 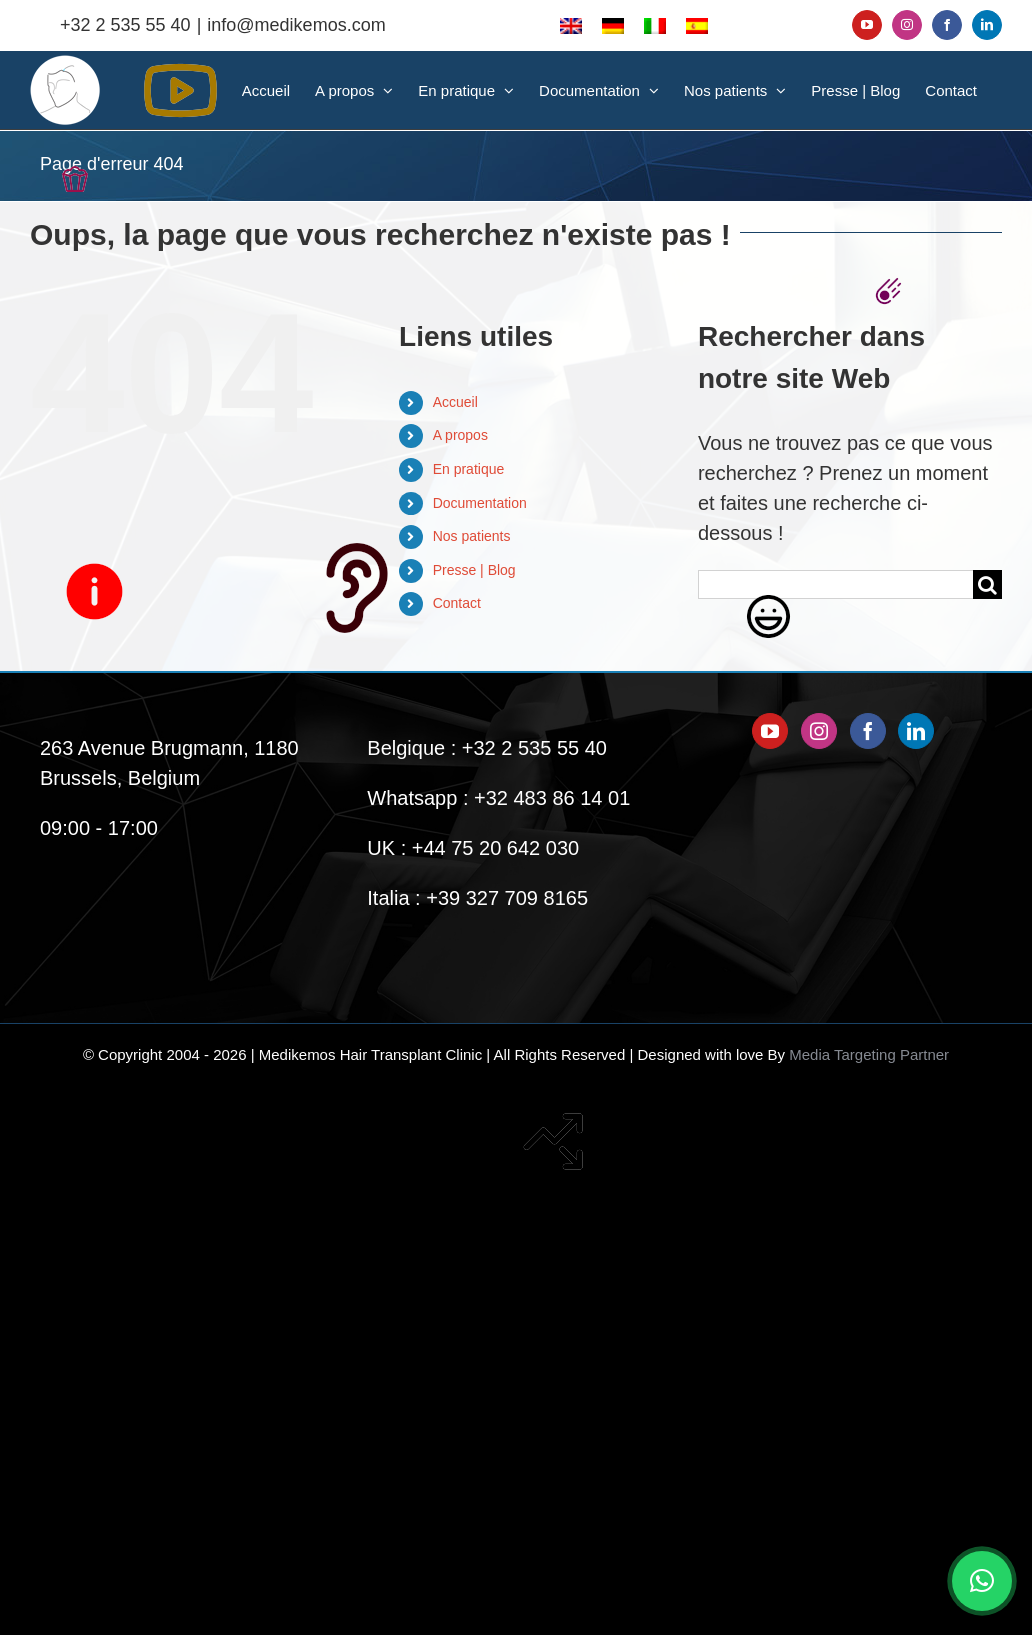 What do you see at coordinates (554, 1141) in the screenshot?
I see `view market trends and fluctuations` at bounding box center [554, 1141].